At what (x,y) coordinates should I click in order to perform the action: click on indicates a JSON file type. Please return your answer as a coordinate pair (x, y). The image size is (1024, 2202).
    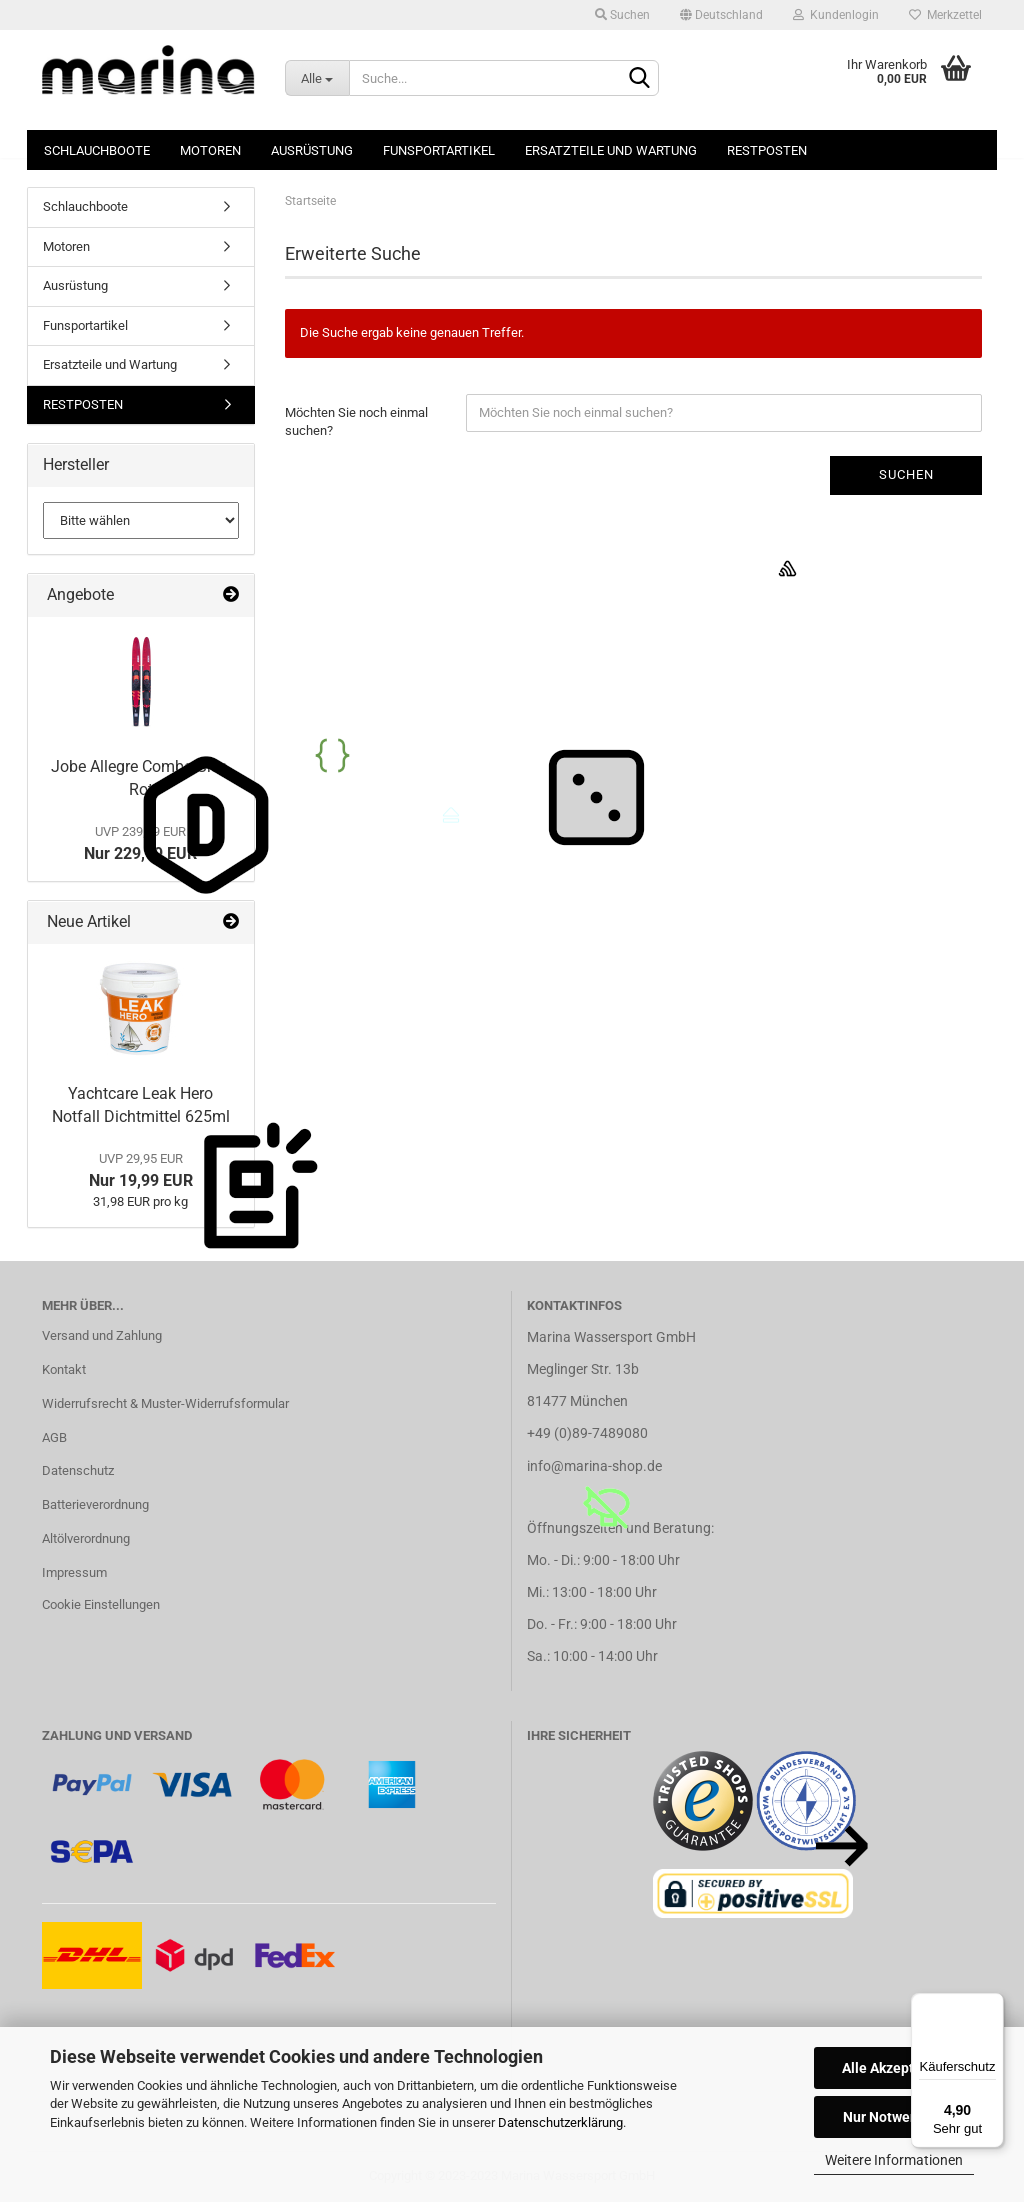
    Looking at the image, I should click on (332, 755).